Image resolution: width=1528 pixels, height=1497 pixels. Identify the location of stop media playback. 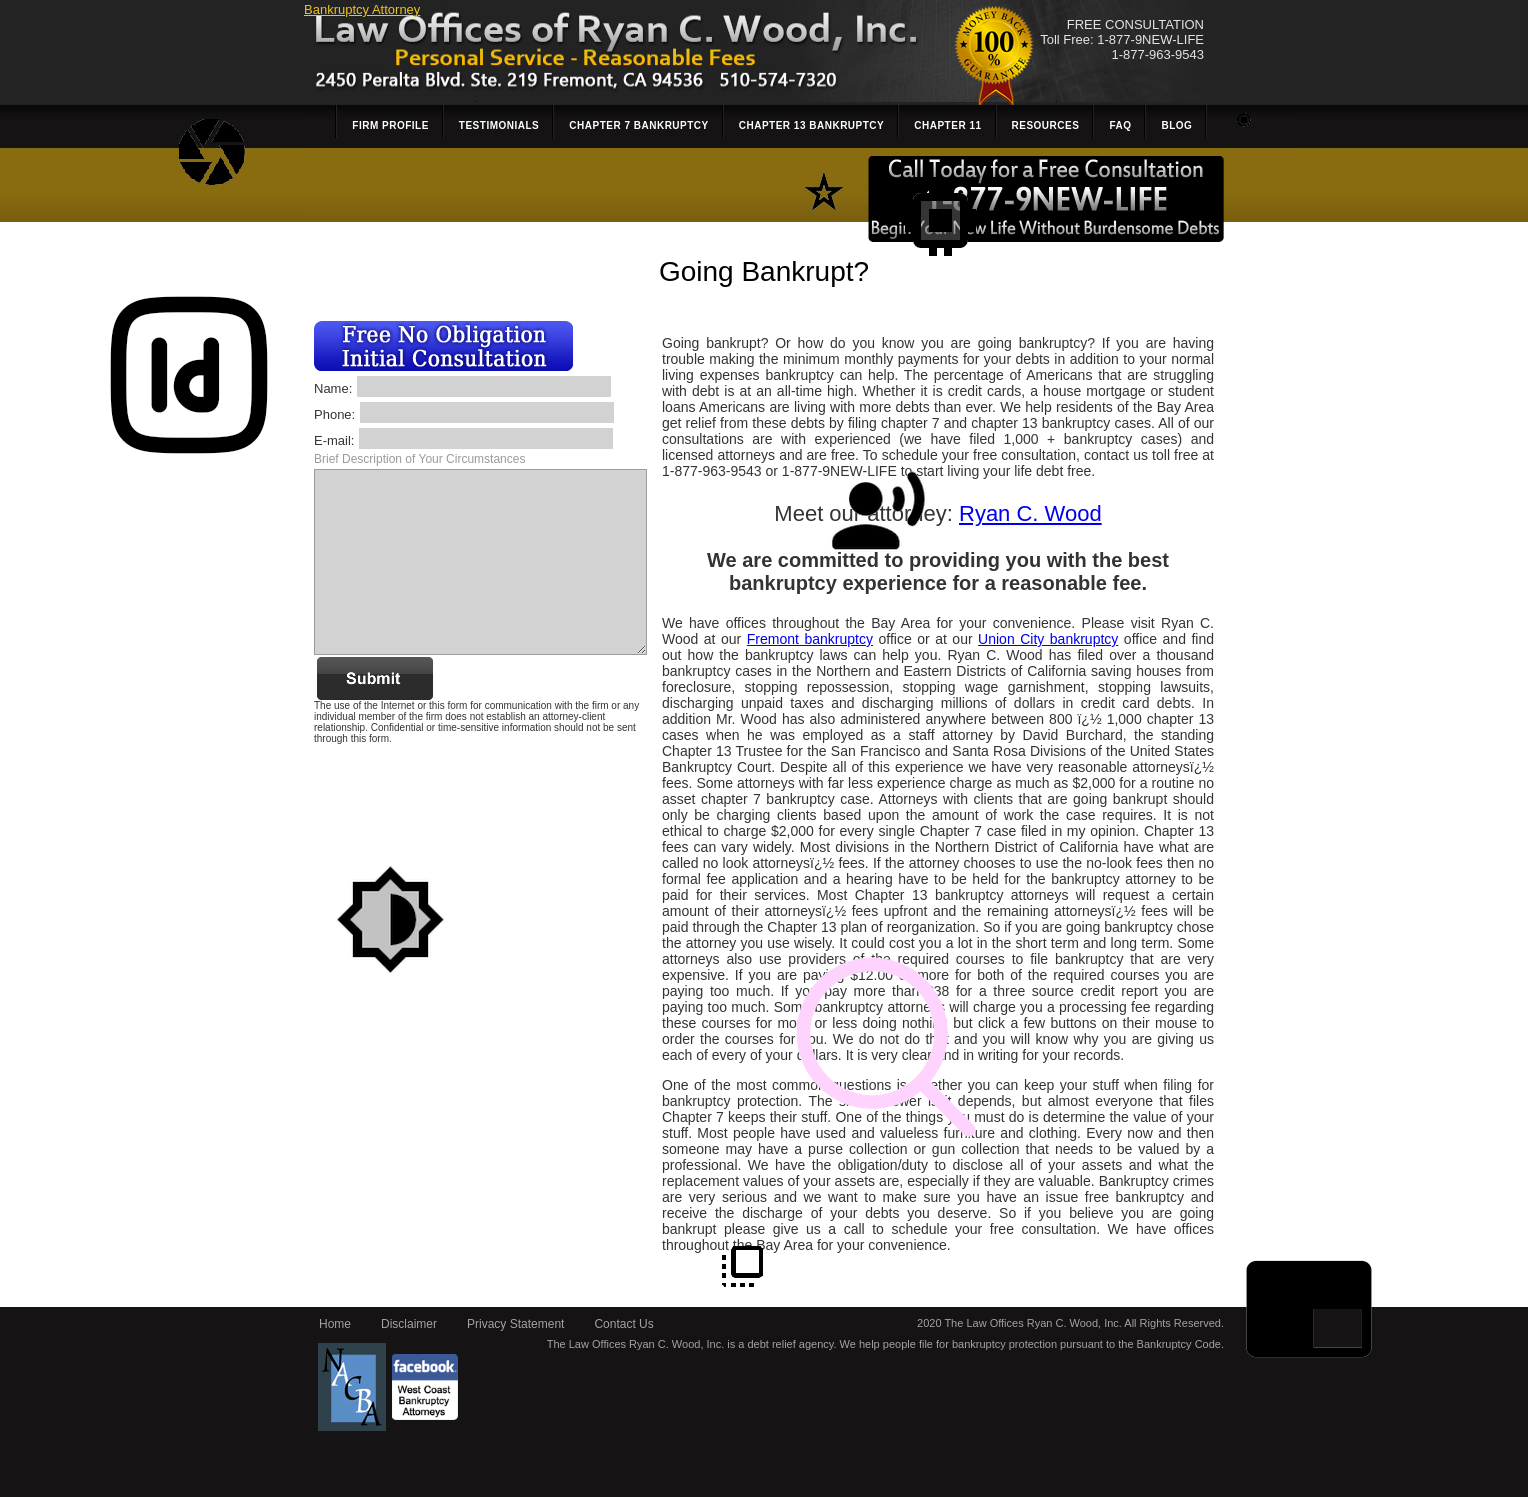
(1244, 120).